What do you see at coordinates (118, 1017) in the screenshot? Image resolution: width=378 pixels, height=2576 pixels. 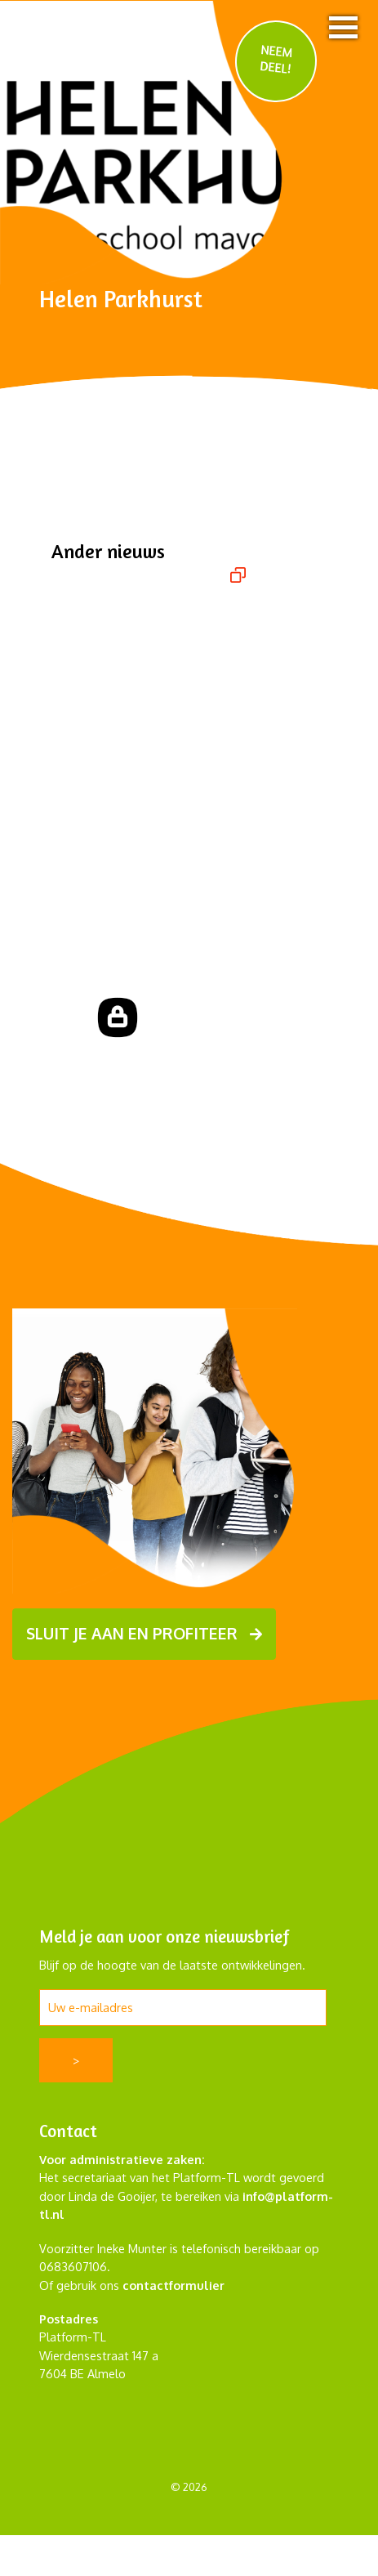 I see `access security or privacy settings` at bounding box center [118, 1017].